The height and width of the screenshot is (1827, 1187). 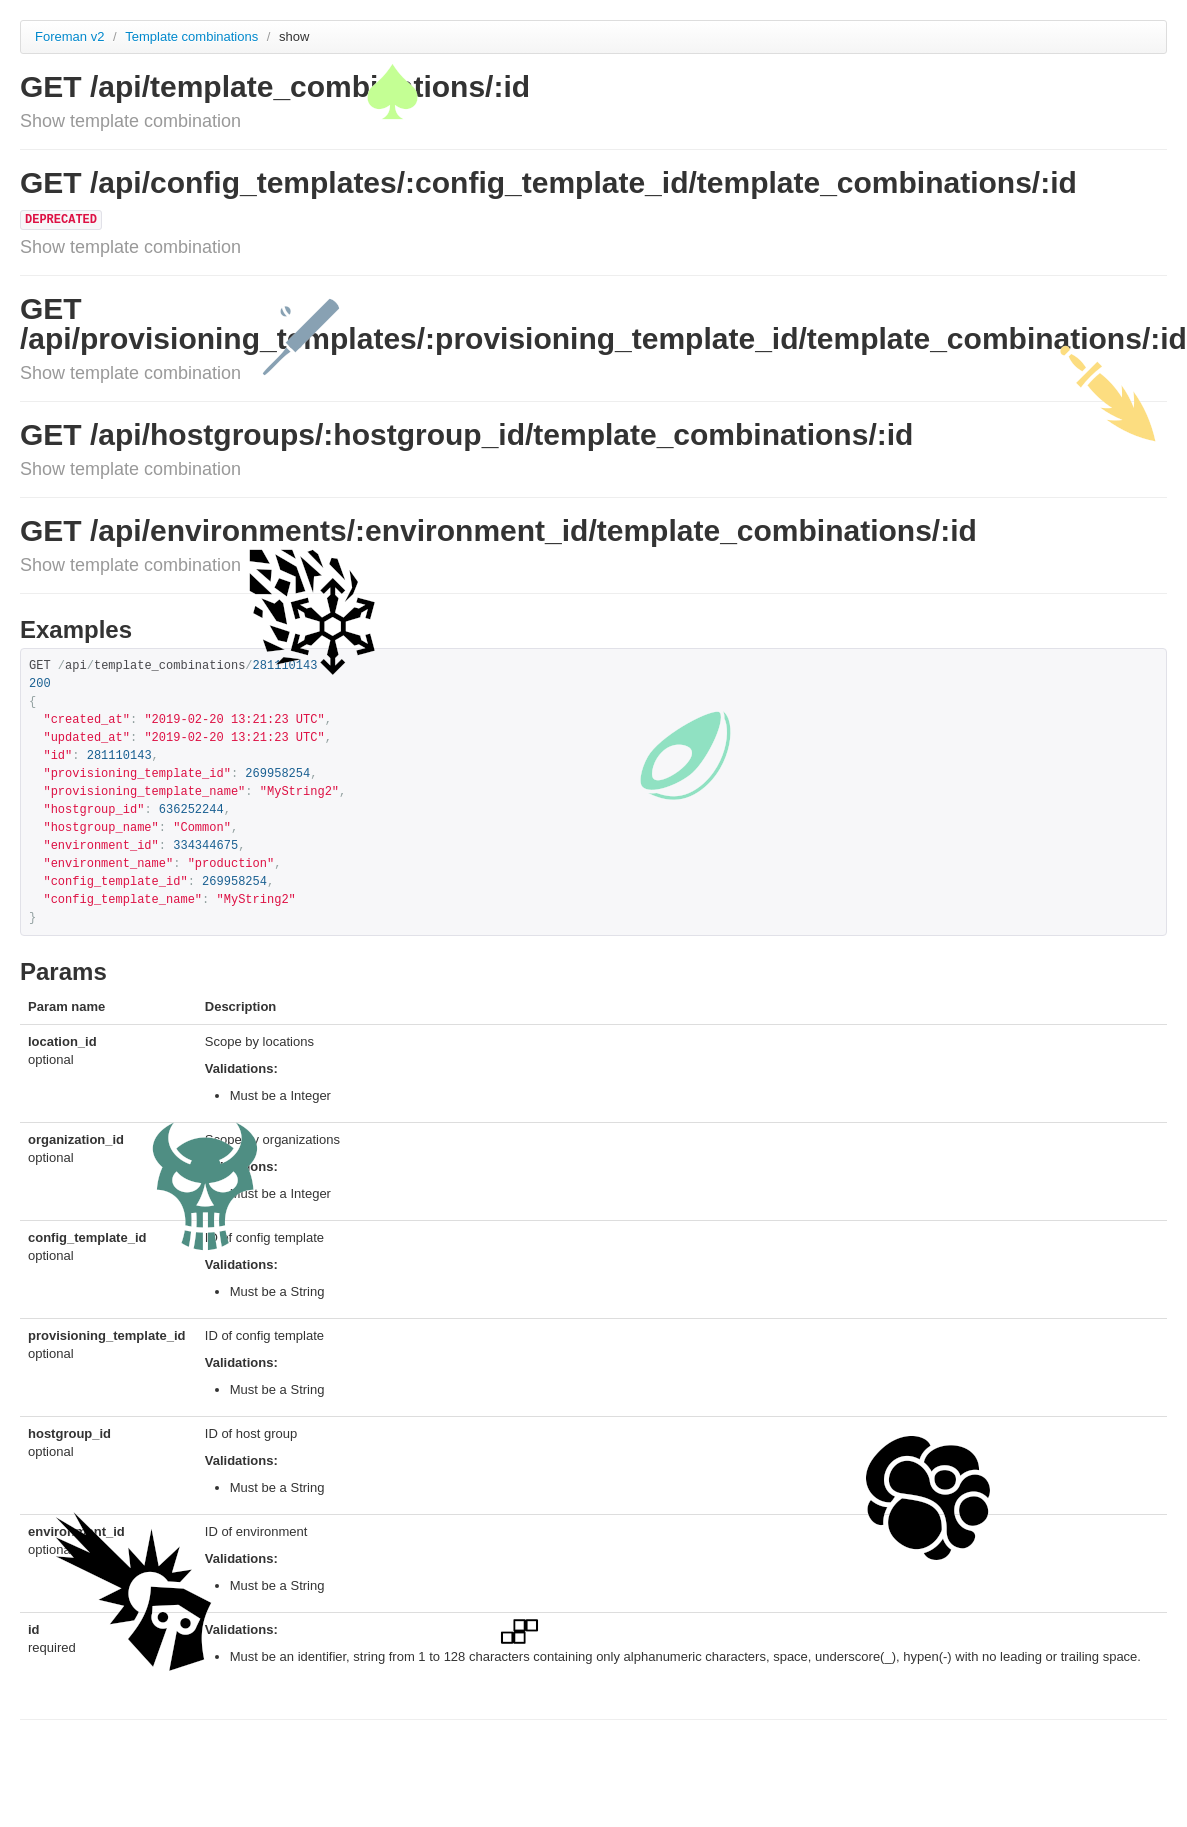 I want to click on indicates critical hit or headshot damage, so click(x=134, y=1591).